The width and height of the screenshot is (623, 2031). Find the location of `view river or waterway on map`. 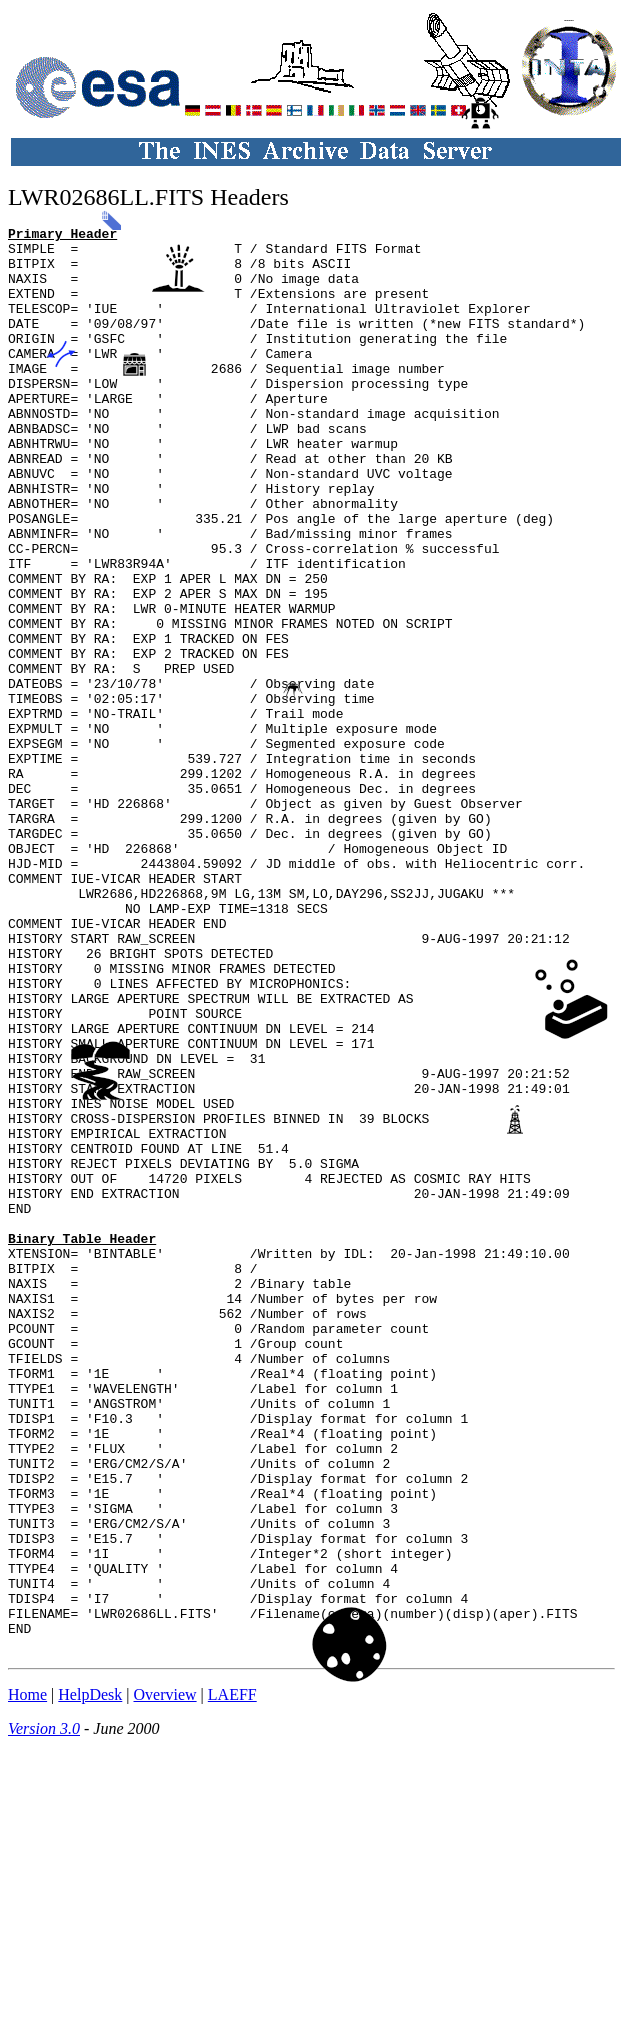

view river or waterway on map is located at coordinates (100, 1070).